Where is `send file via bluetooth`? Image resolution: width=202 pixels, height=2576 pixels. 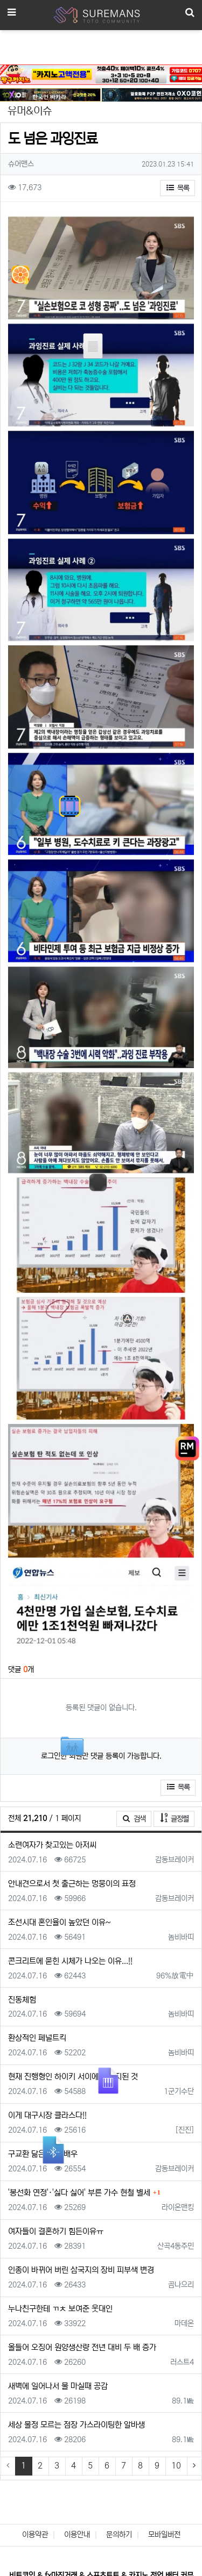 send file via bluetooth is located at coordinates (53, 2150).